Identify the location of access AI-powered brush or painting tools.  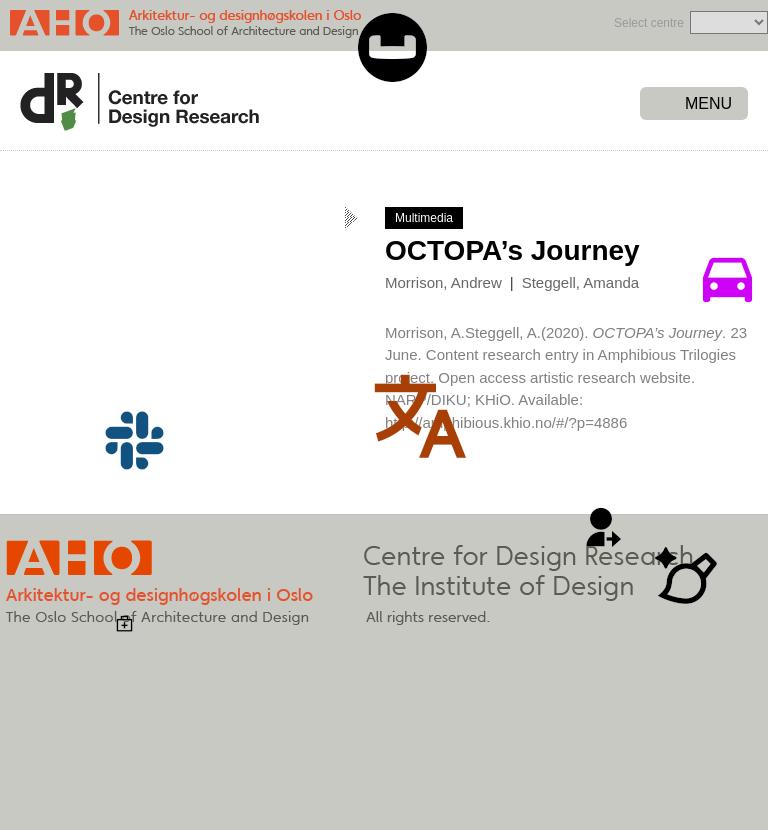
(687, 579).